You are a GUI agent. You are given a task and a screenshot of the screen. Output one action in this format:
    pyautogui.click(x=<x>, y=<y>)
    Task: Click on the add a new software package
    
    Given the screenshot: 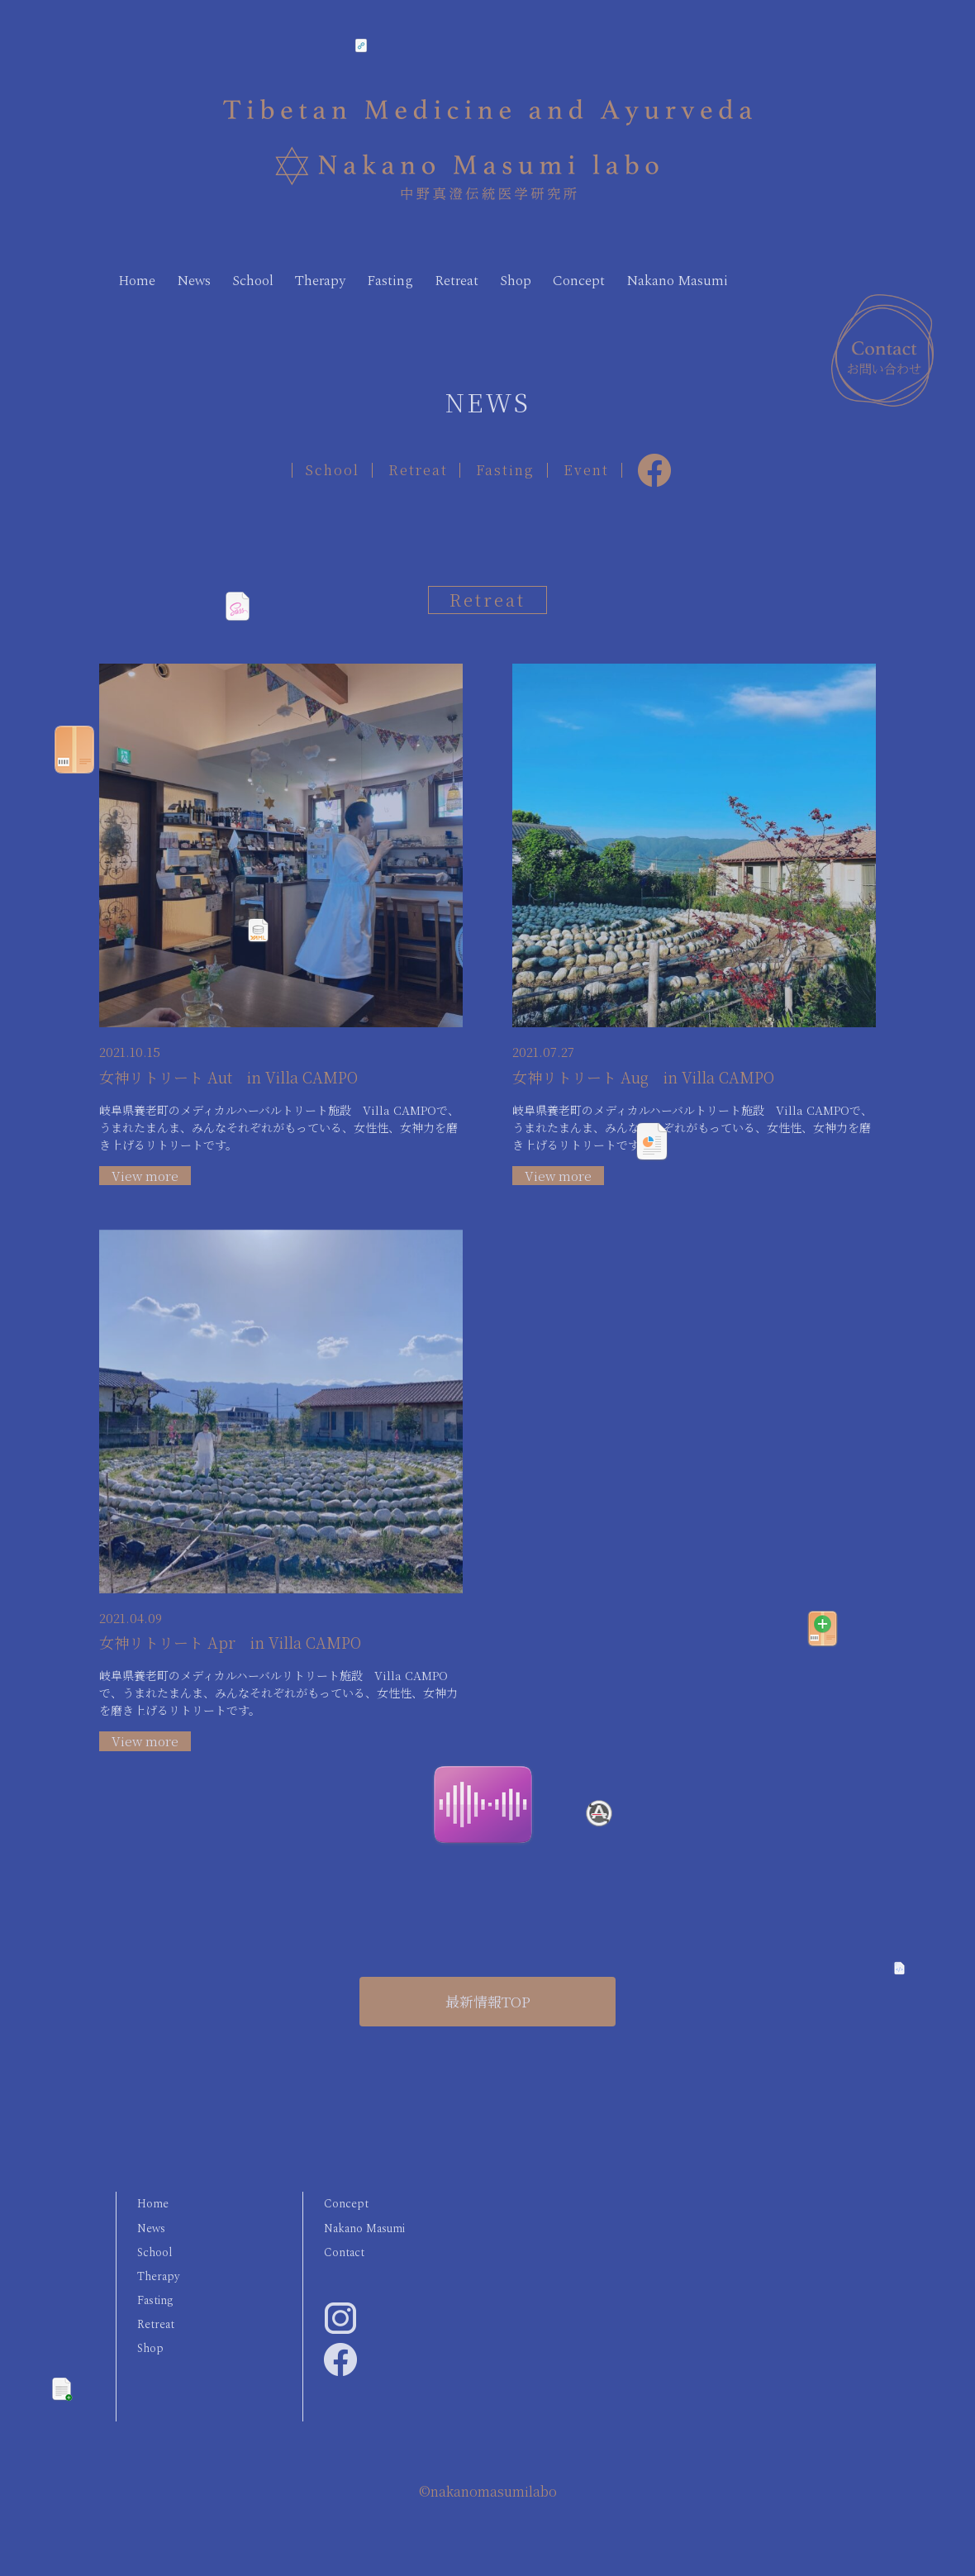 What is the action you would take?
    pyautogui.click(x=822, y=1628)
    